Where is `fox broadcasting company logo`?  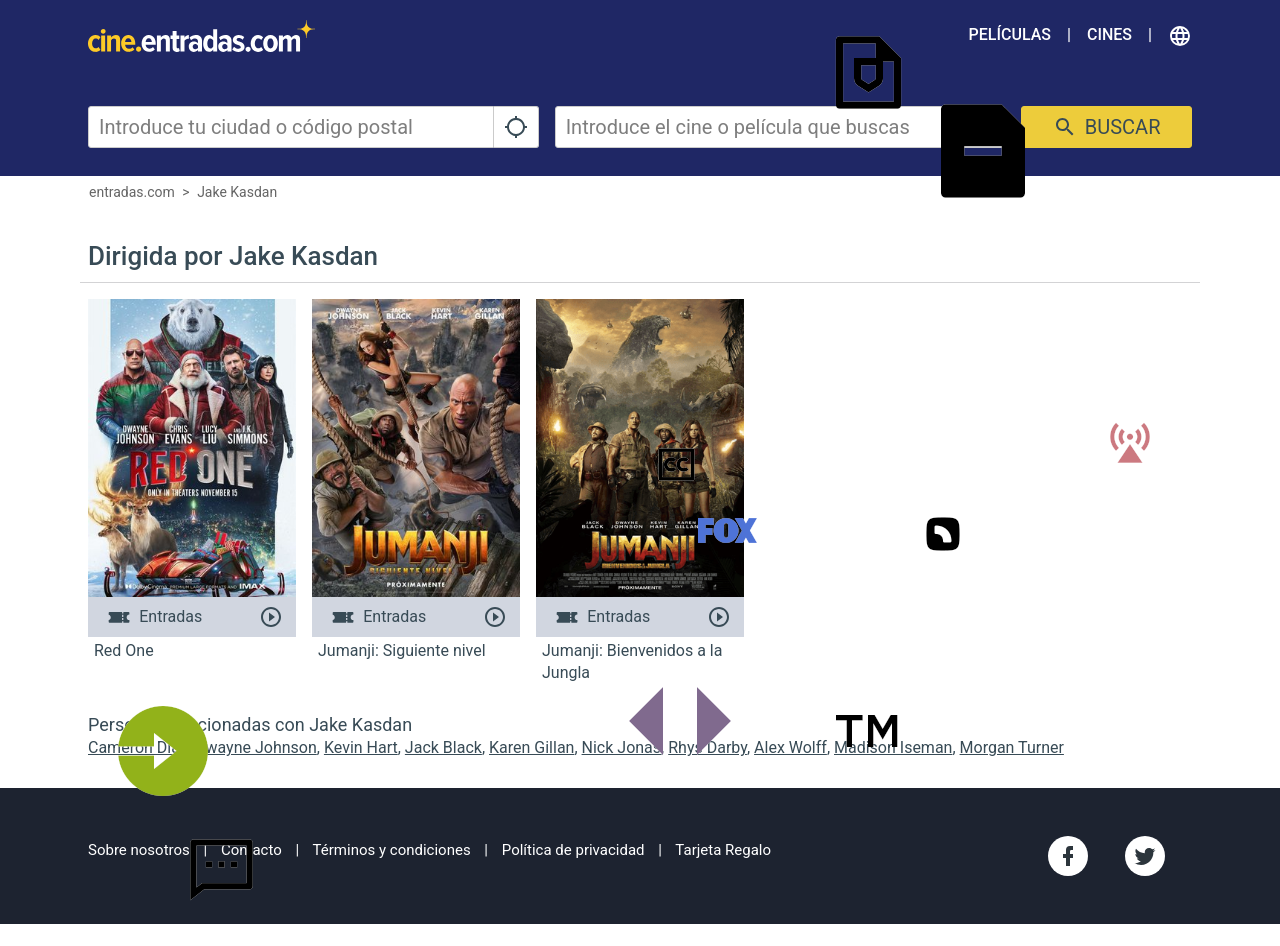
fox broadcasting company logo is located at coordinates (727, 530).